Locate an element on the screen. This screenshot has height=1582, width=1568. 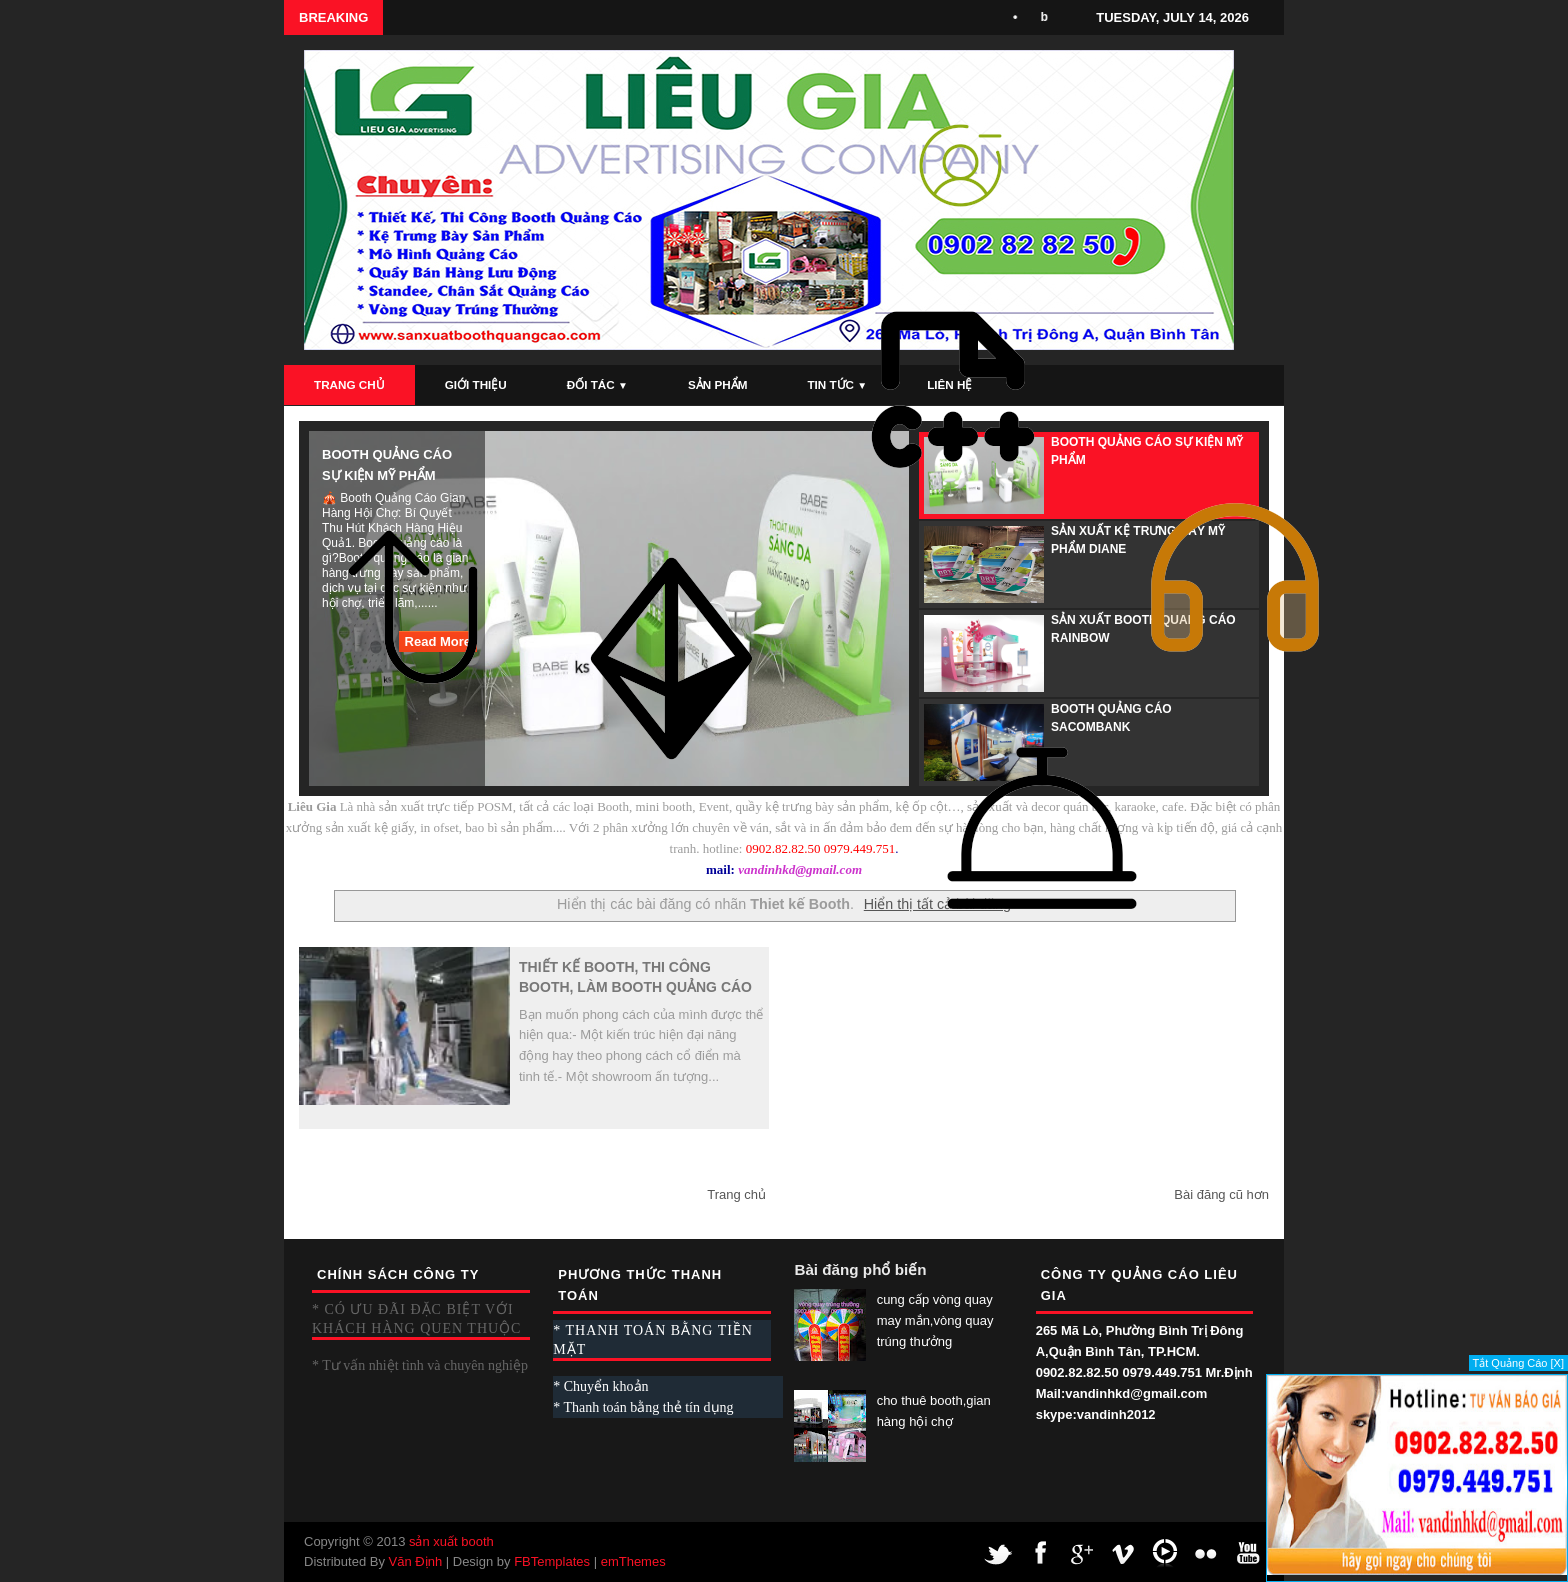
a C++ source code file is located at coordinates (953, 396).